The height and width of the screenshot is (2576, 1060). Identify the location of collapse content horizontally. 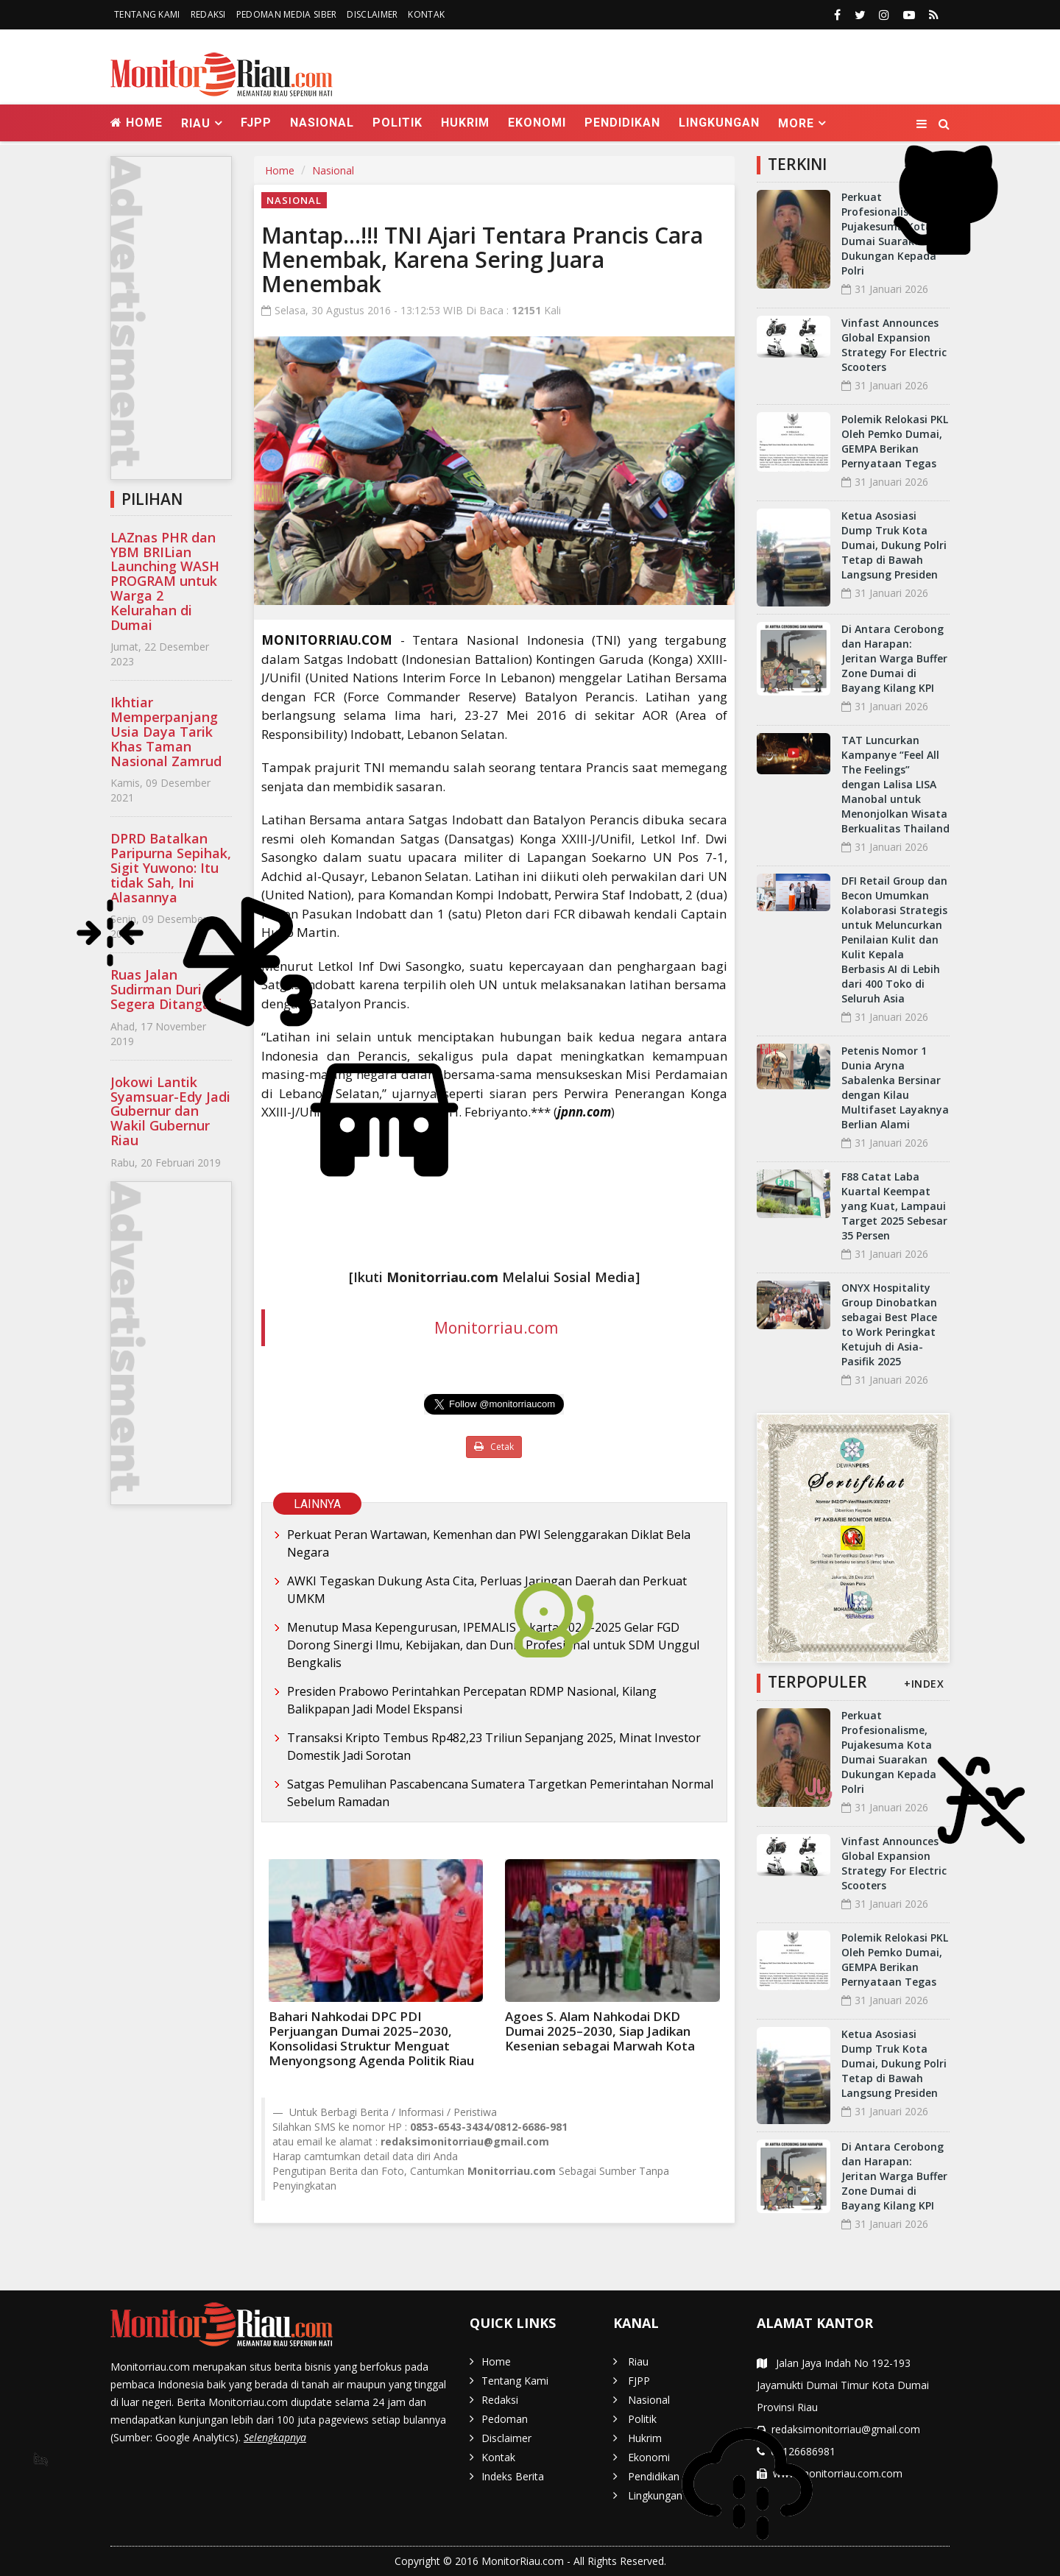
(110, 933).